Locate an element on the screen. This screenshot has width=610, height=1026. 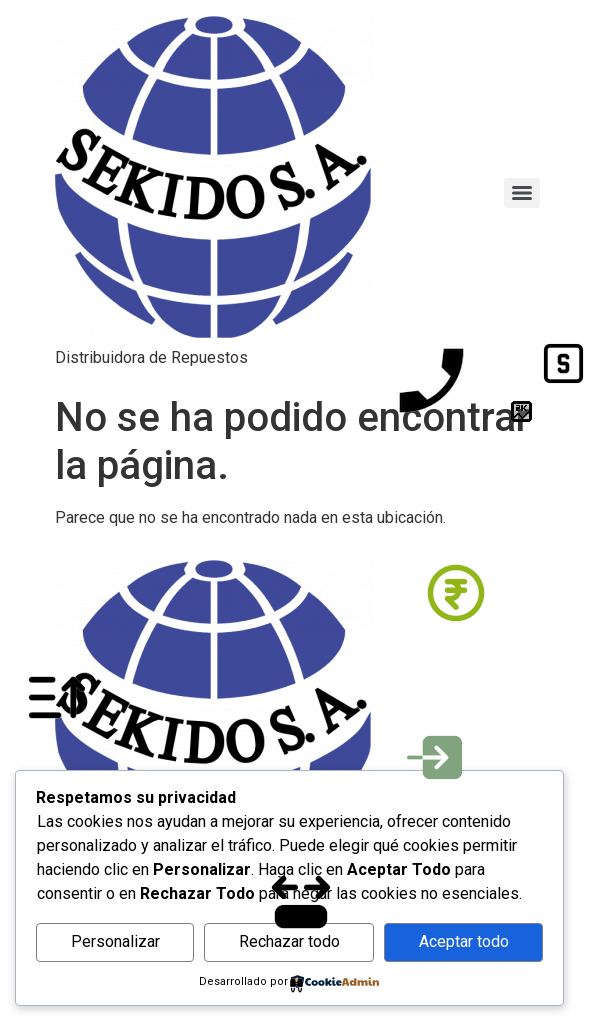
log in or sign in to your account is located at coordinates (434, 757).